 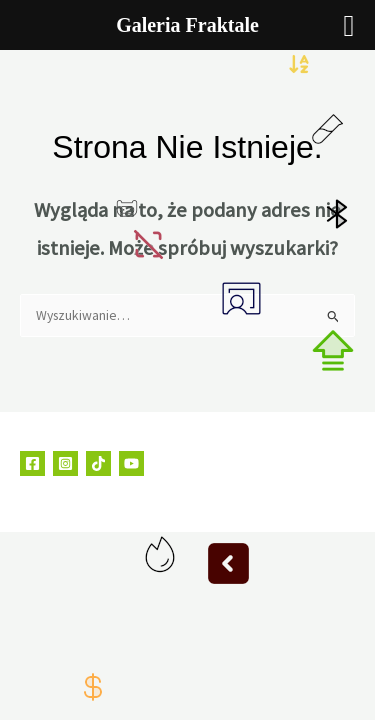 I want to click on upload multiple files or items, so click(x=333, y=352).